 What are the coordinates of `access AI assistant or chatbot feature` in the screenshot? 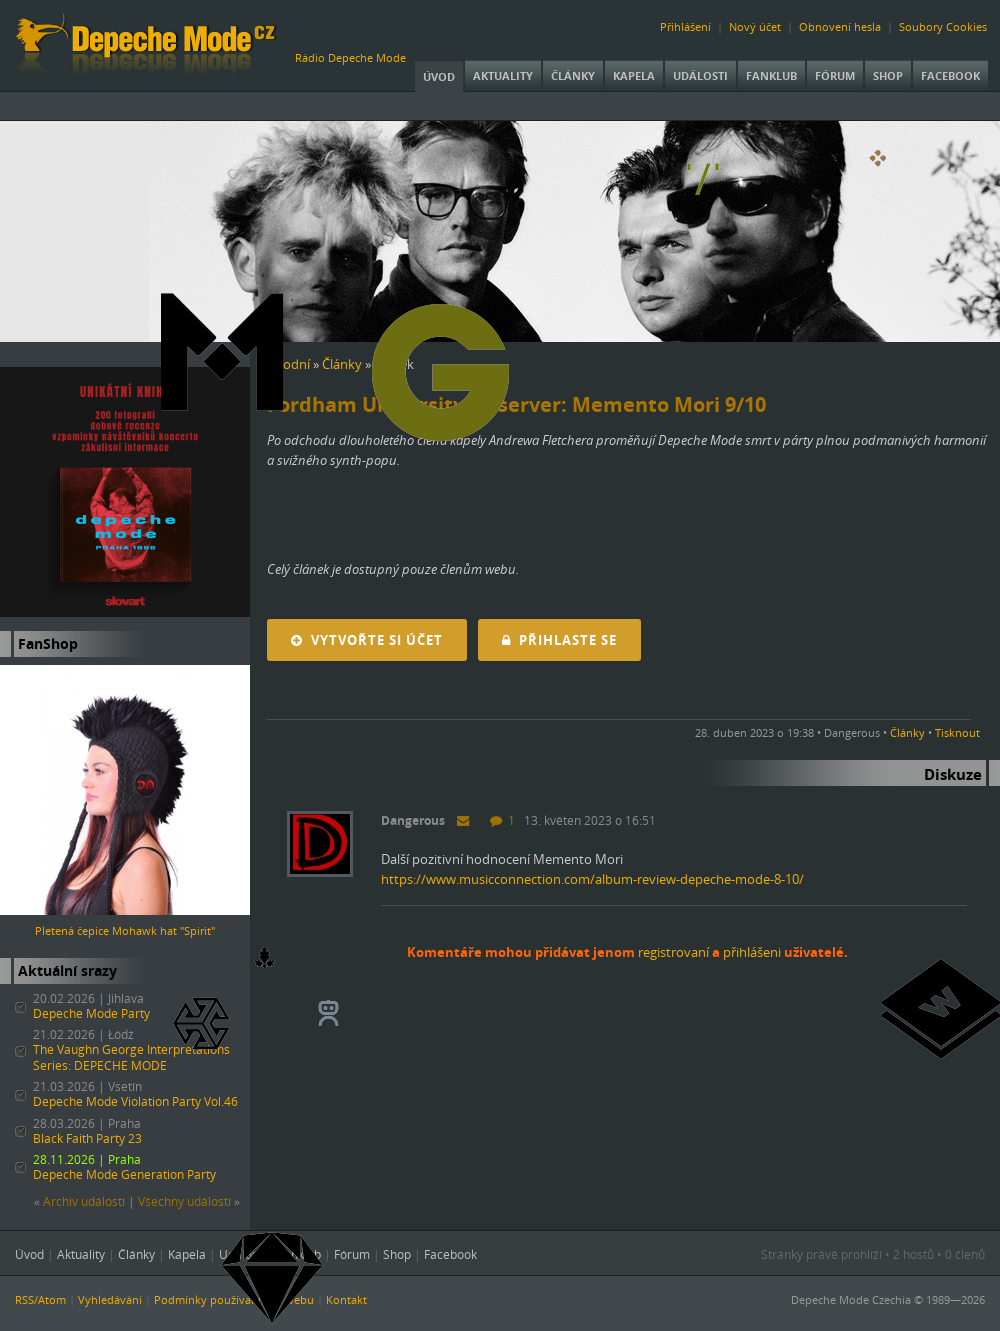 It's located at (328, 1013).